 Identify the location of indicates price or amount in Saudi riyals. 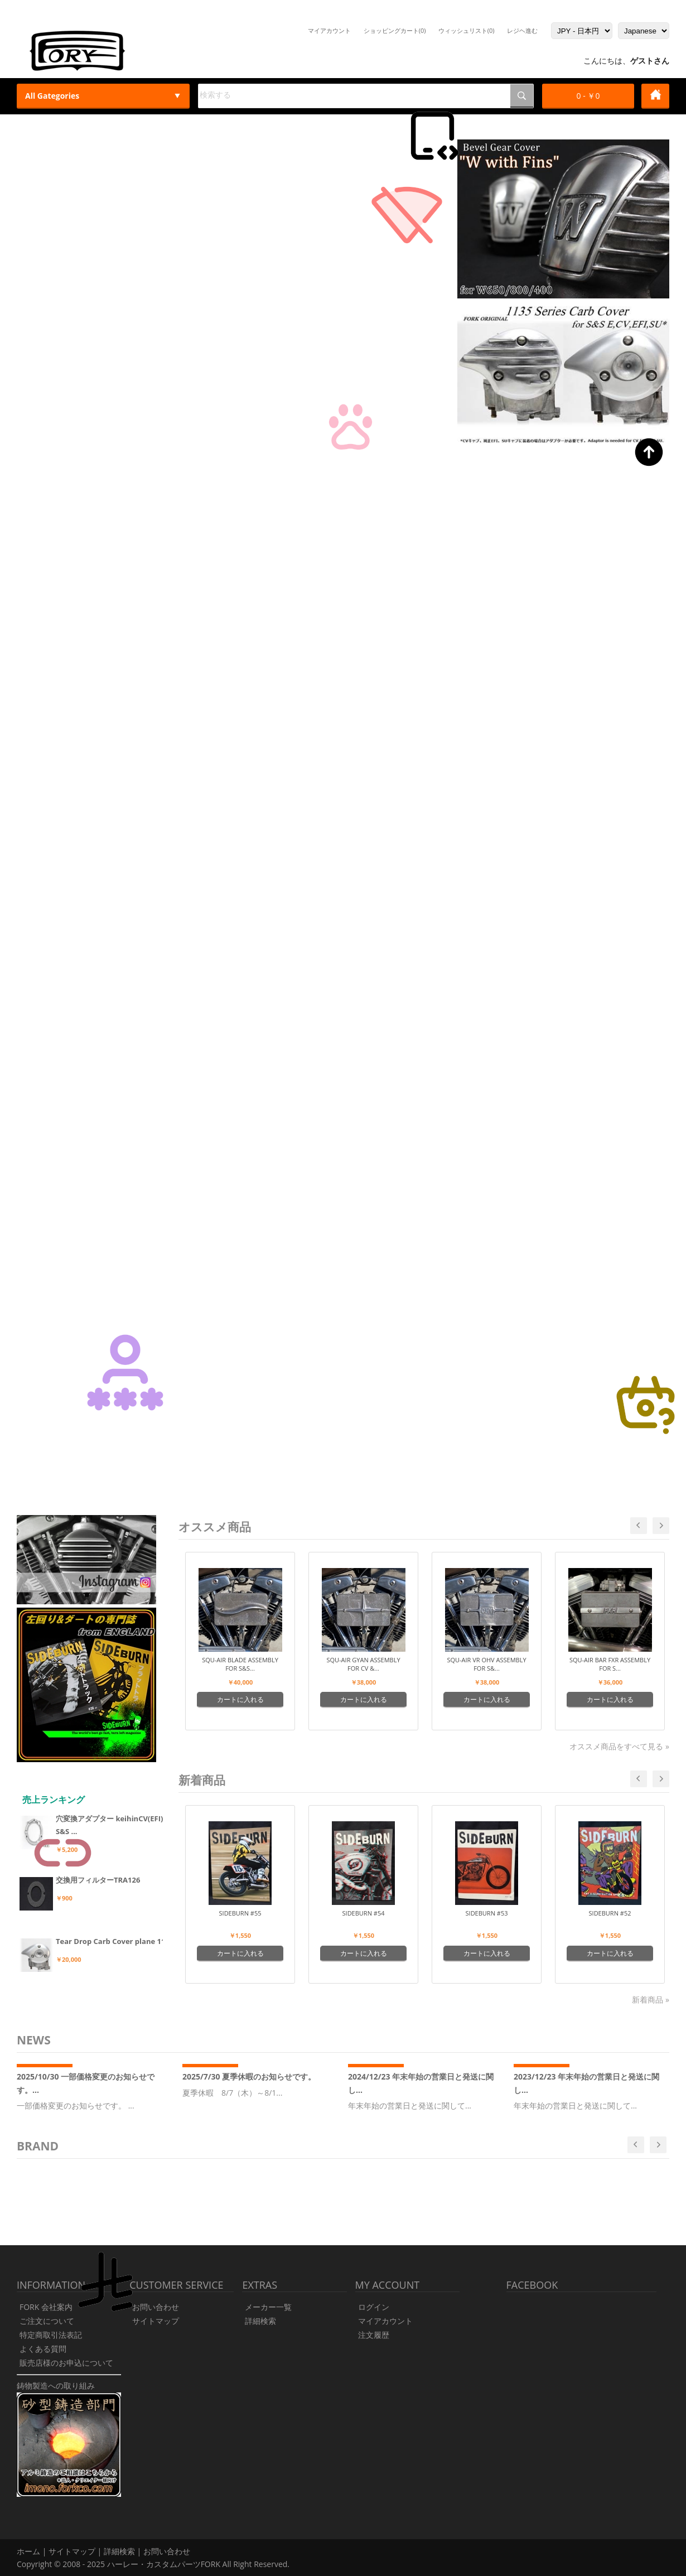
(107, 2283).